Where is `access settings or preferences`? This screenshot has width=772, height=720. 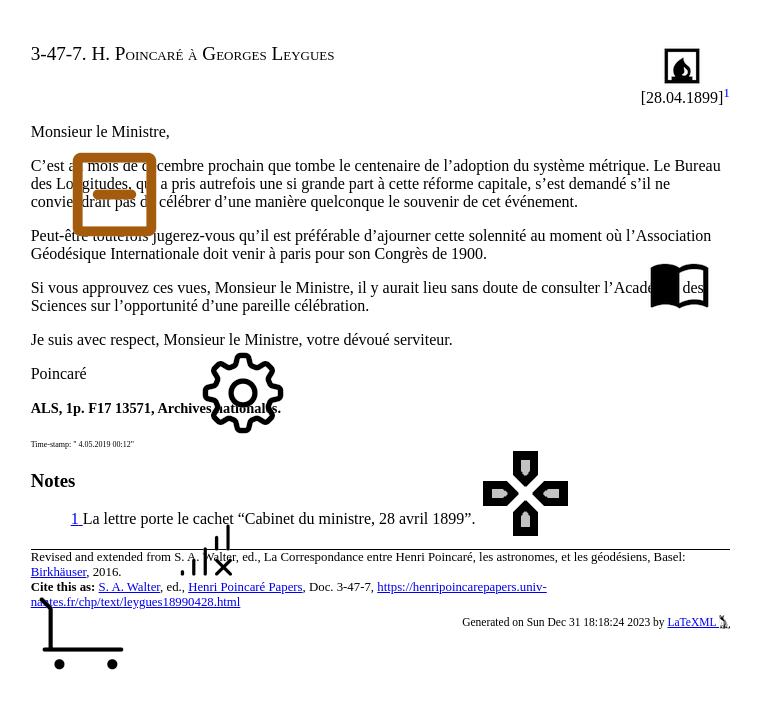 access settings or preferences is located at coordinates (243, 393).